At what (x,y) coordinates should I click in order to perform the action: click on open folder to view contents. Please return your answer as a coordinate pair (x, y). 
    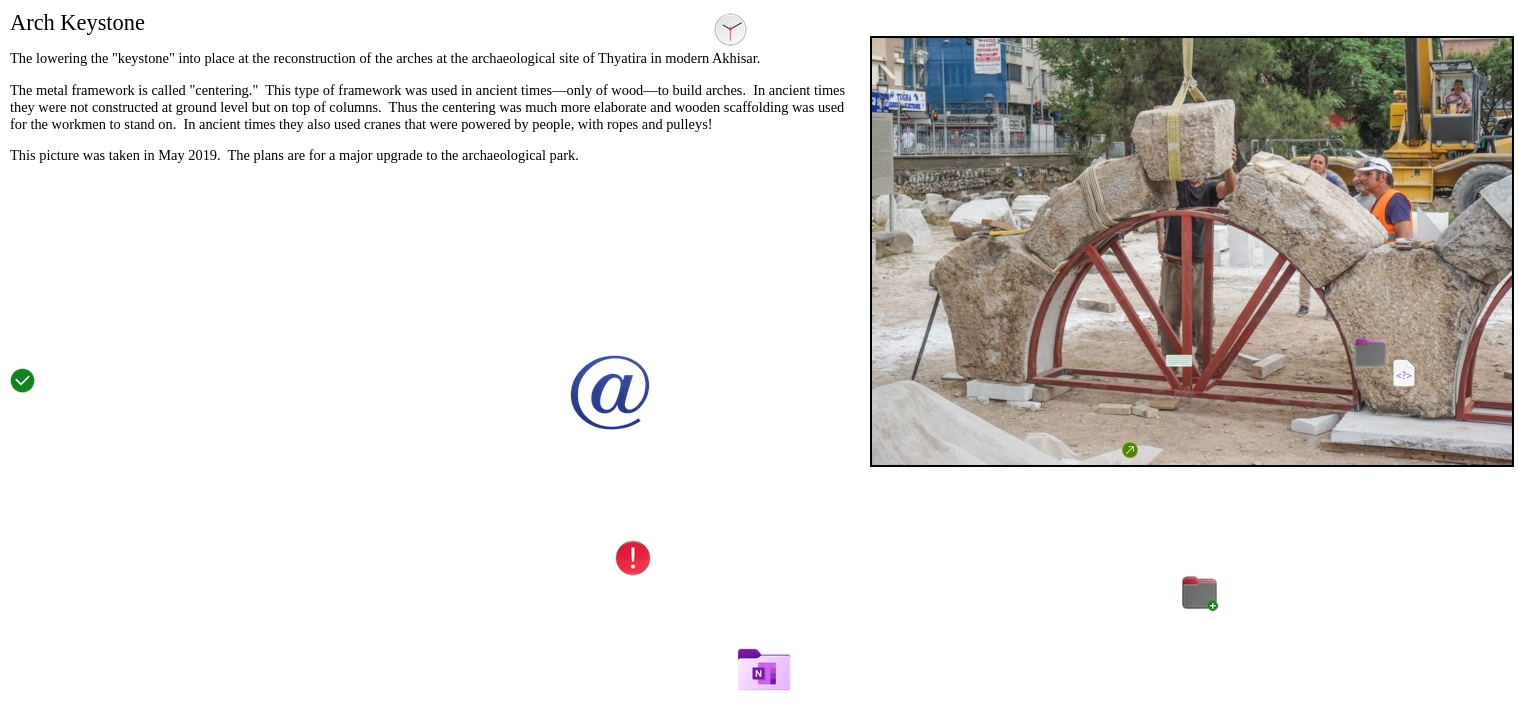
    Looking at the image, I should click on (1370, 352).